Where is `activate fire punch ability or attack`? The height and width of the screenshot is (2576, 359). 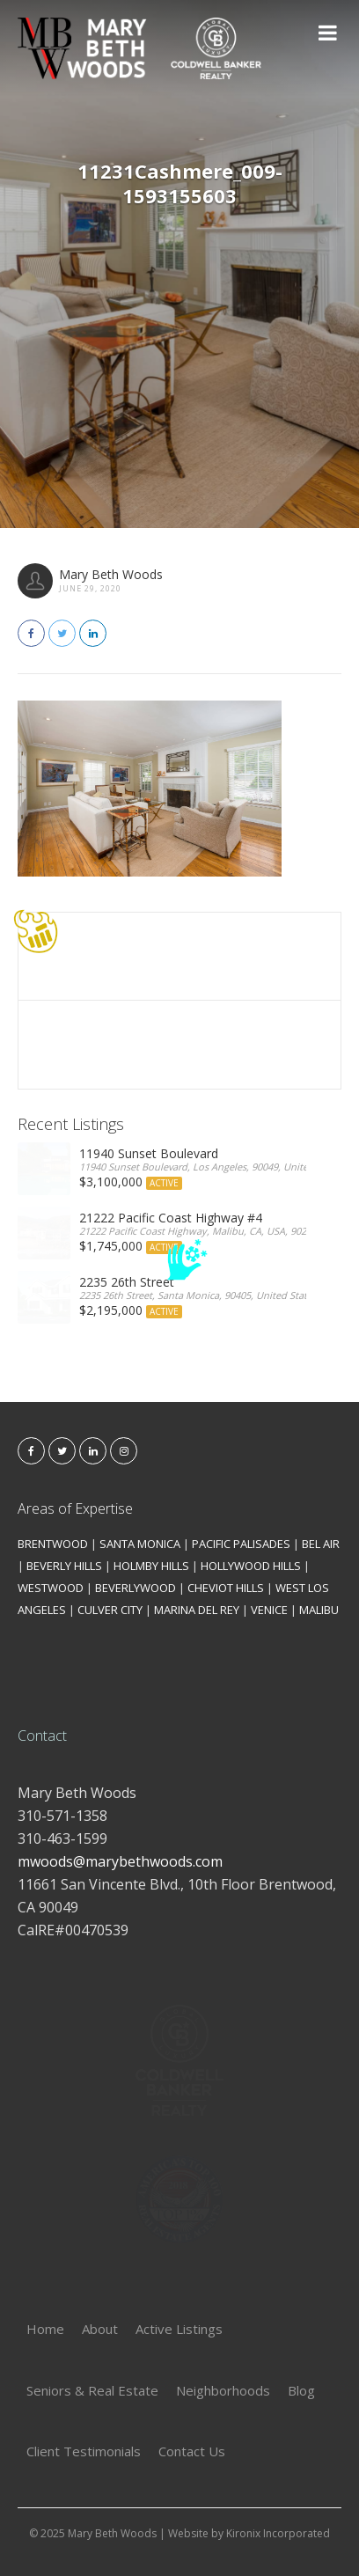 activate fire punch ability or attack is located at coordinates (35, 931).